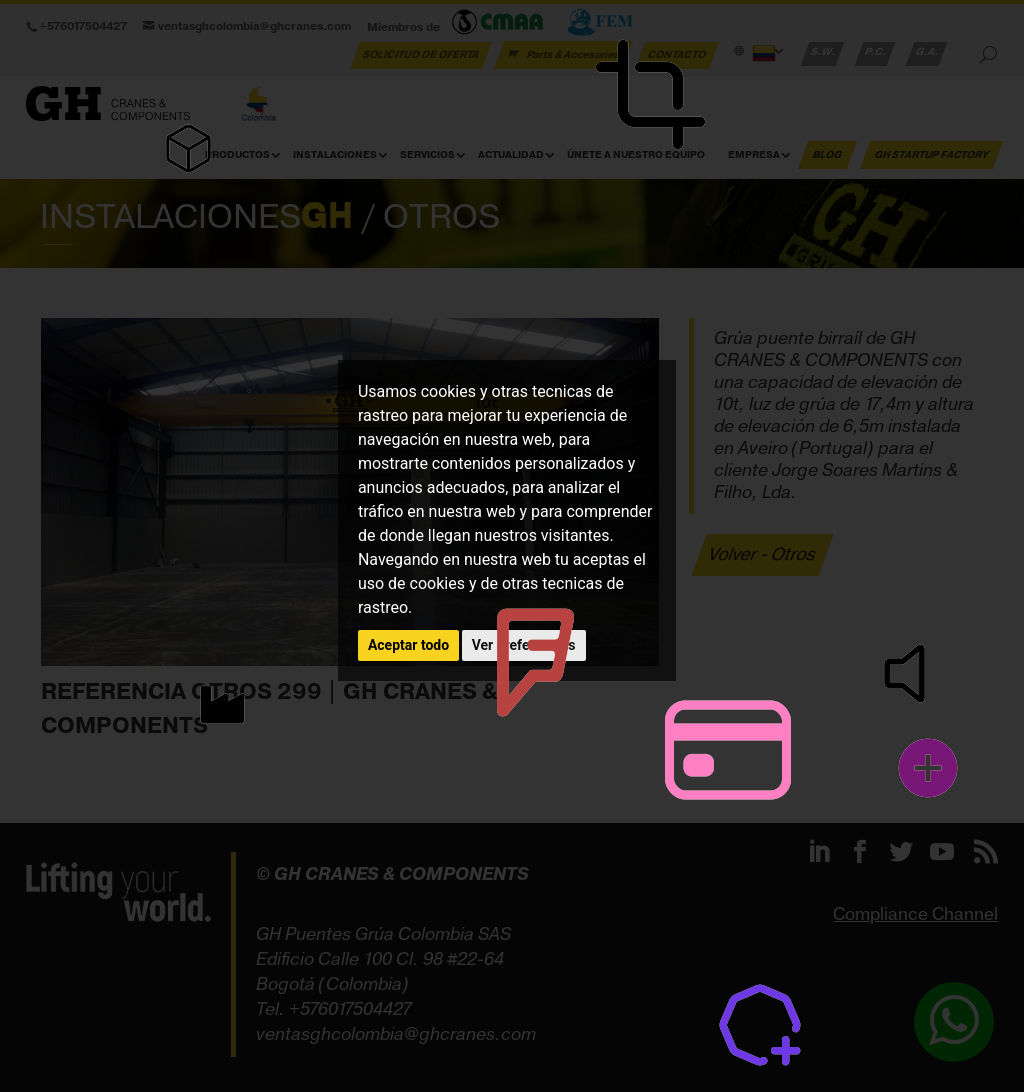 Image resolution: width=1024 pixels, height=1092 pixels. I want to click on add a new warning or alert, so click(760, 1025).